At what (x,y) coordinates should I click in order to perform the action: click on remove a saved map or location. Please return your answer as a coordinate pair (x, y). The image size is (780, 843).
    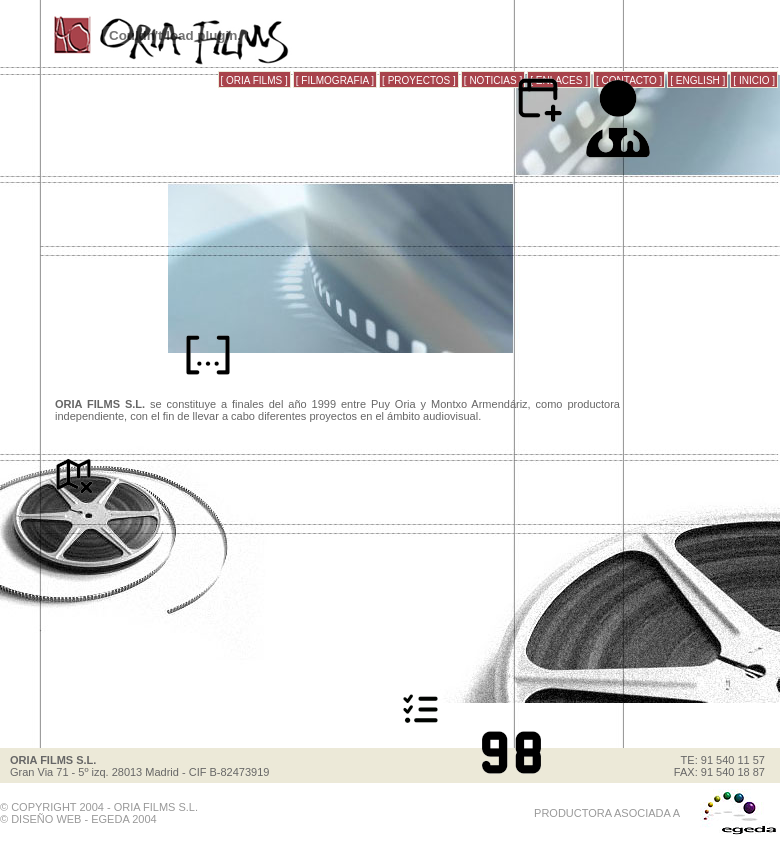
    Looking at the image, I should click on (73, 474).